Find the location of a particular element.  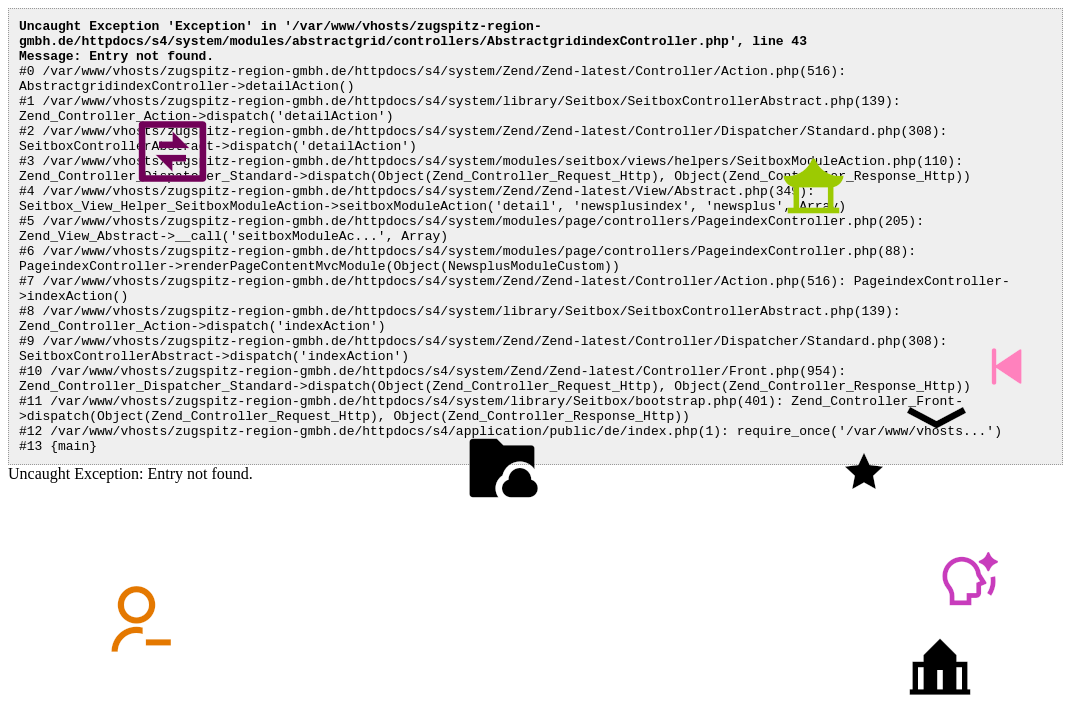

skip to previous track is located at coordinates (1005, 366).